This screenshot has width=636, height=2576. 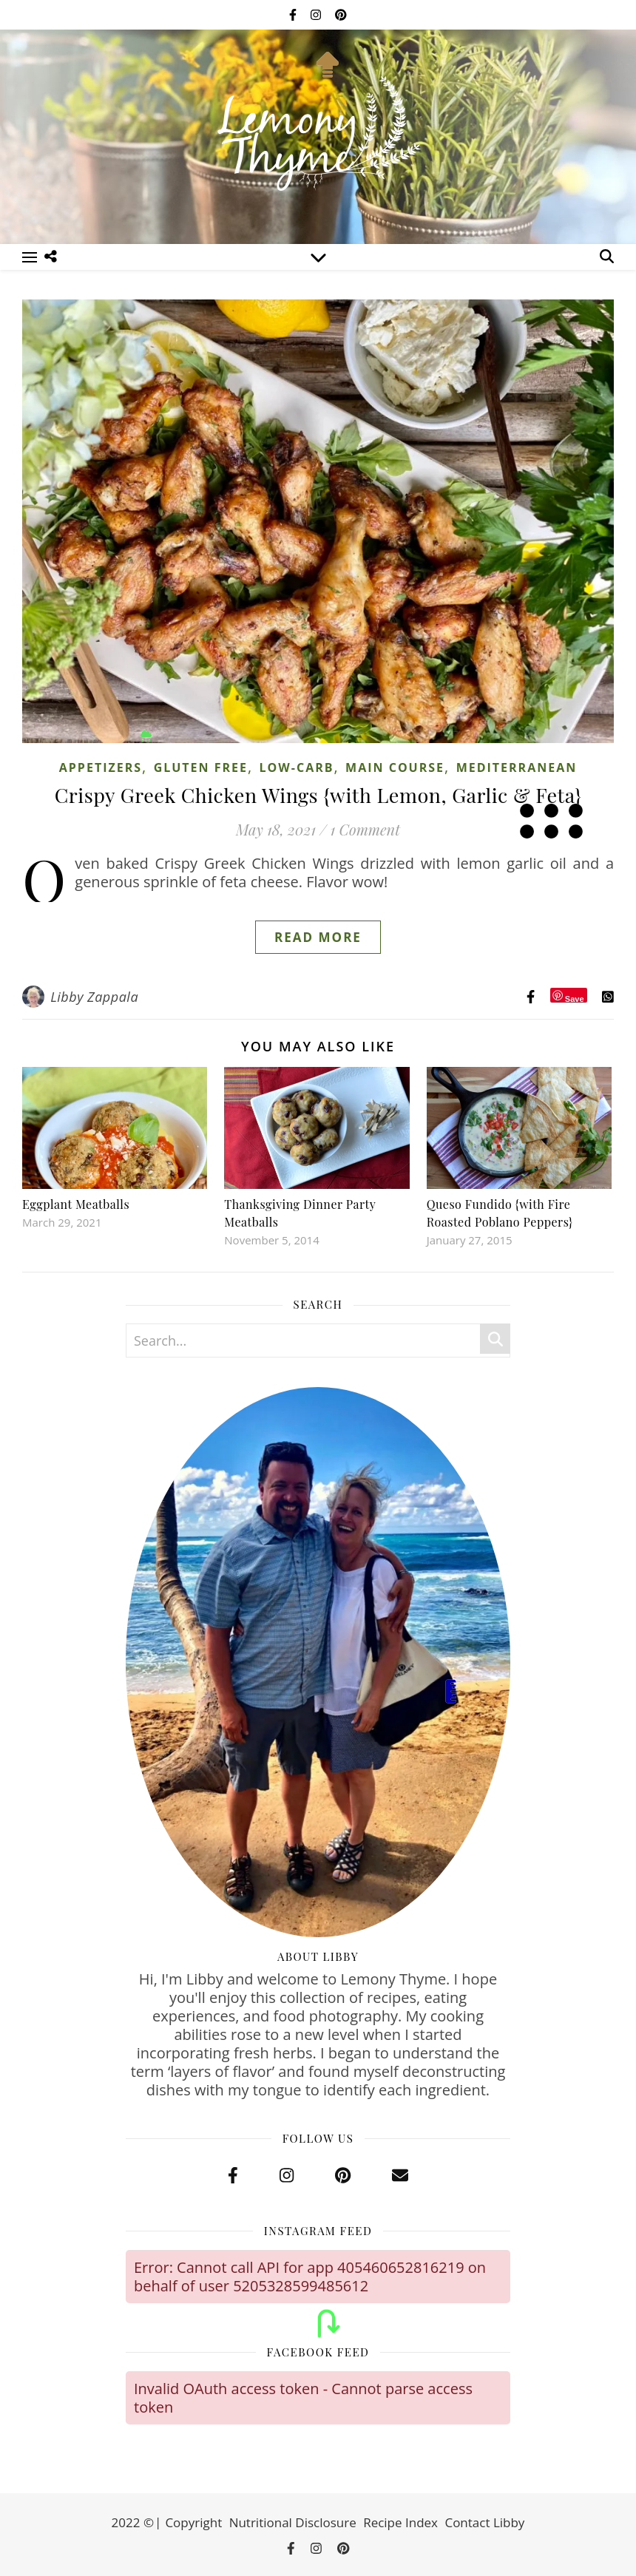 What do you see at coordinates (328, 64) in the screenshot?
I see `upload multiple files` at bounding box center [328, 64].